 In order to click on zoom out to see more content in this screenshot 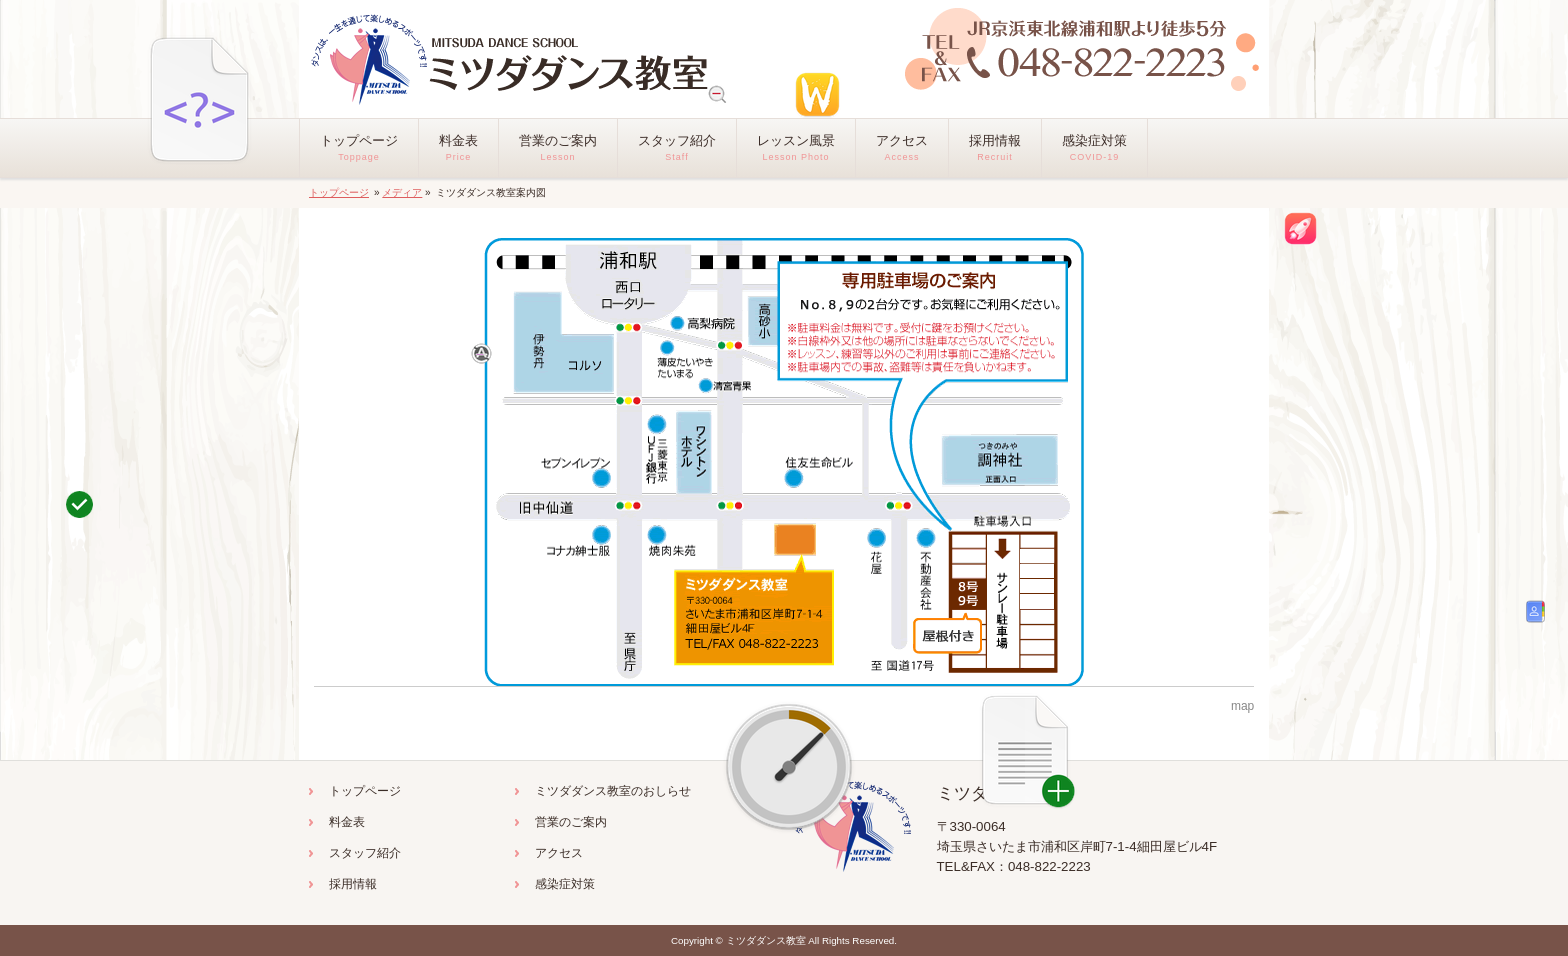, I will do `click(717, 94)`.